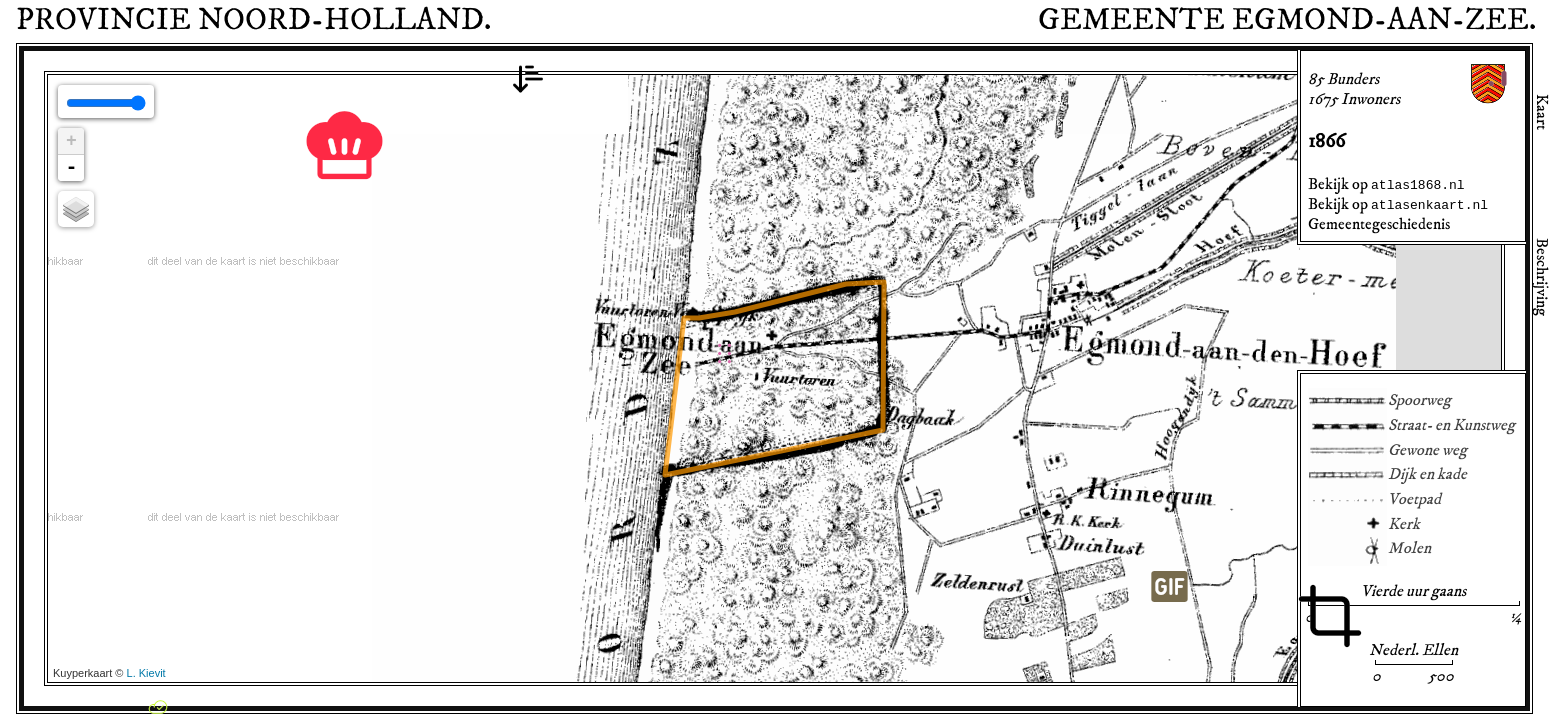 Image resolution: width=1568 pixels, height=720 pixels. I want to click on indicates weak signal strength, so click(1517, 63).